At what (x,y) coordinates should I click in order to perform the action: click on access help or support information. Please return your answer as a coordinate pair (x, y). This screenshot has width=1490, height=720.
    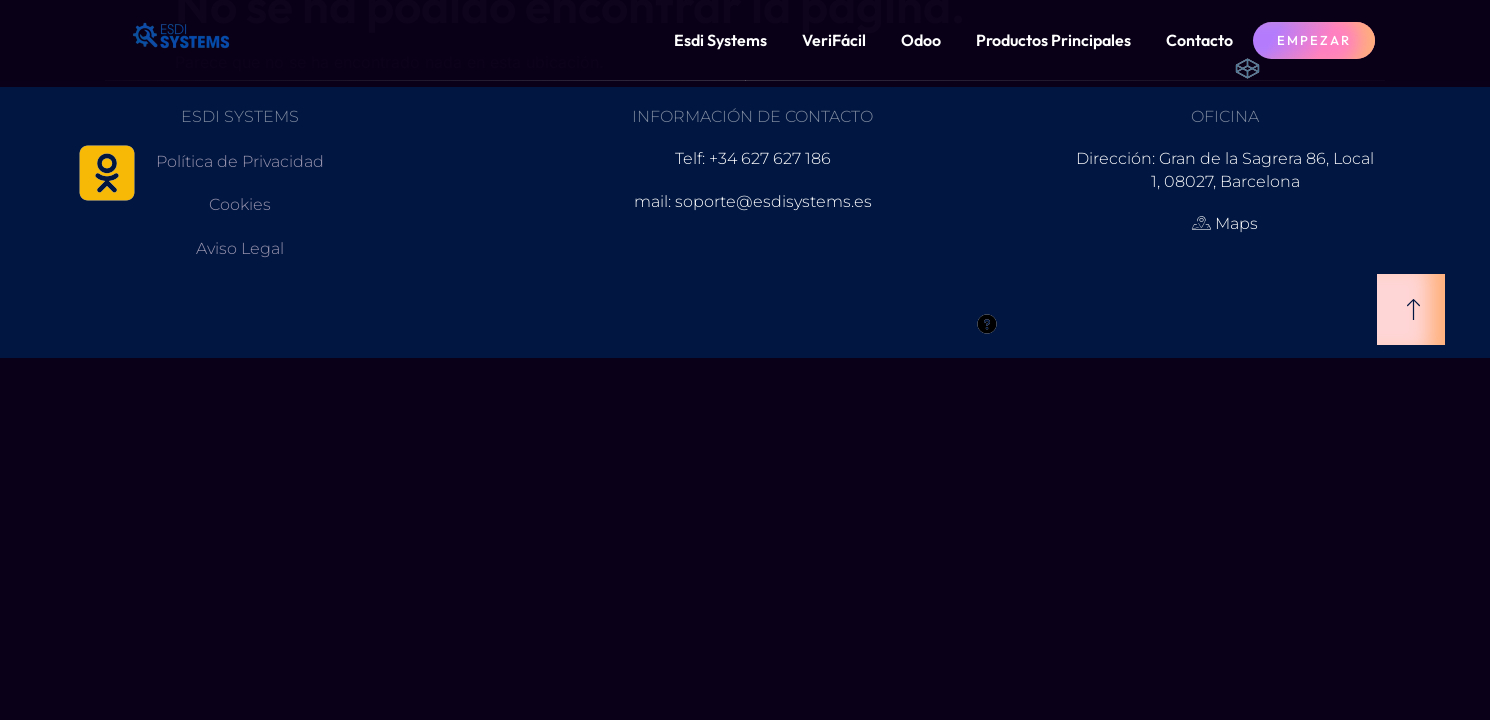
    Looking at the image, I should click on (987, 324).